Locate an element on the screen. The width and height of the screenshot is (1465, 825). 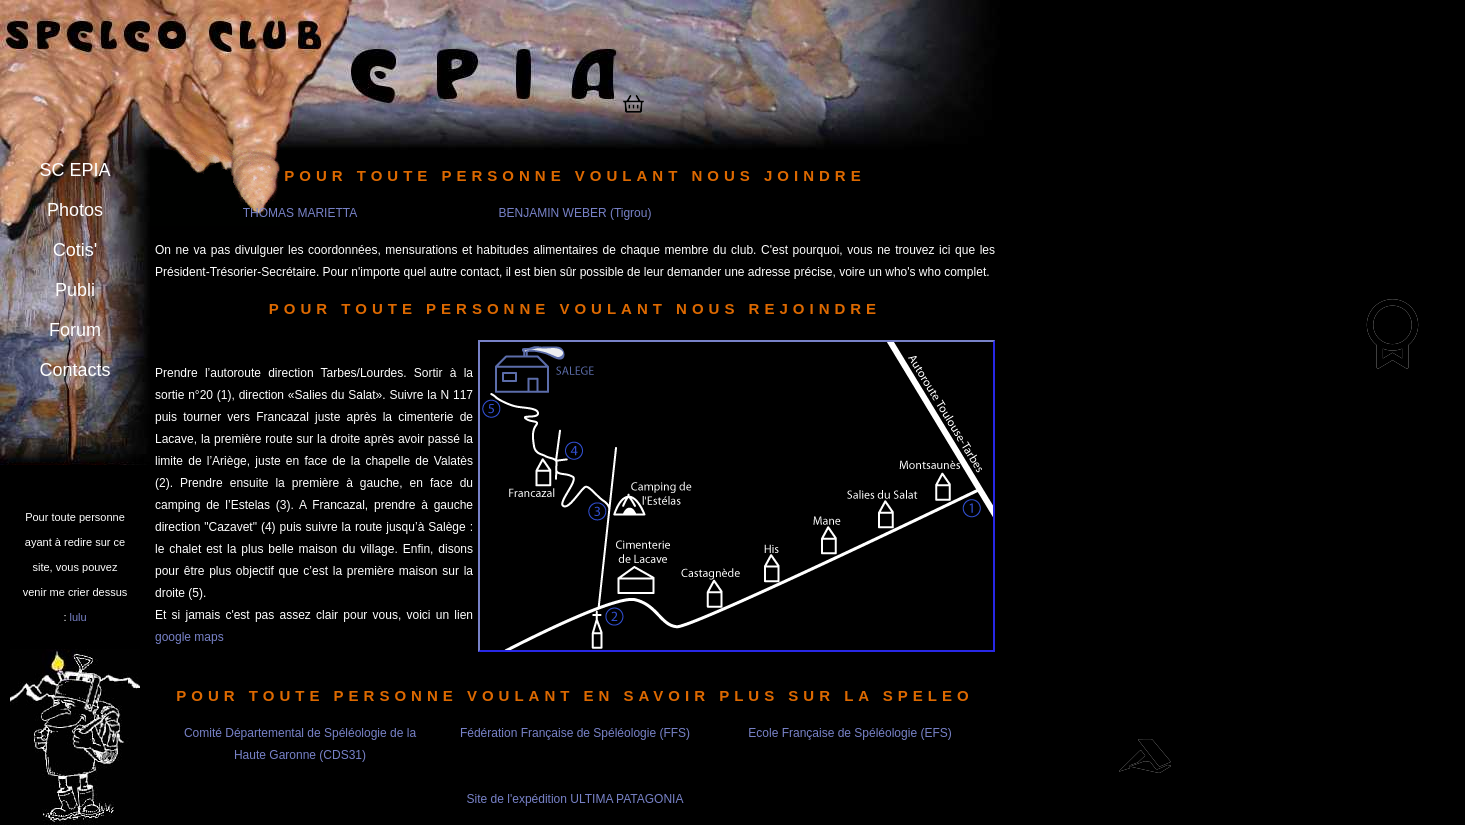
view achievements or awards is located at coordinates (1392, 334).